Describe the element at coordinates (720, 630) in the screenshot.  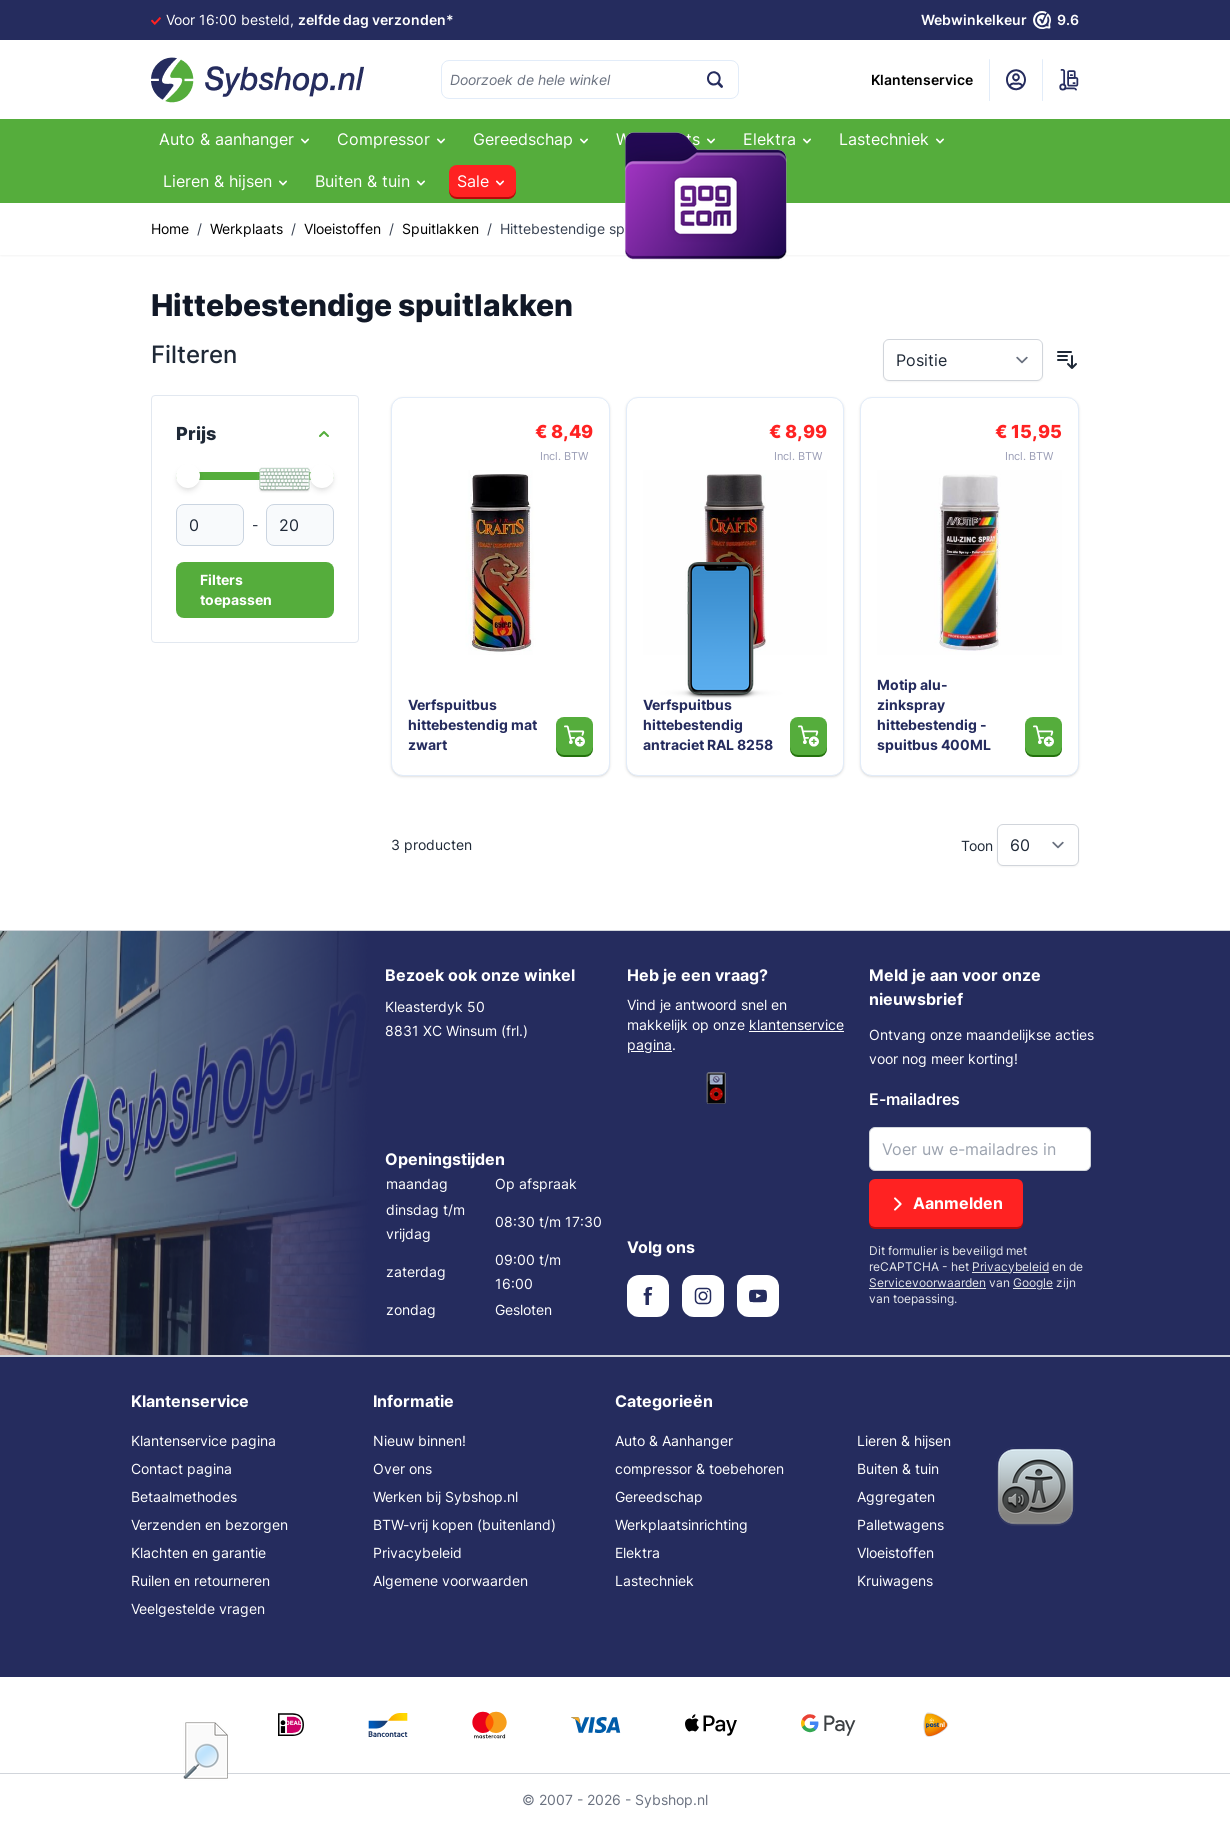
I see `iPhone 11 Pro device icon` at that location.